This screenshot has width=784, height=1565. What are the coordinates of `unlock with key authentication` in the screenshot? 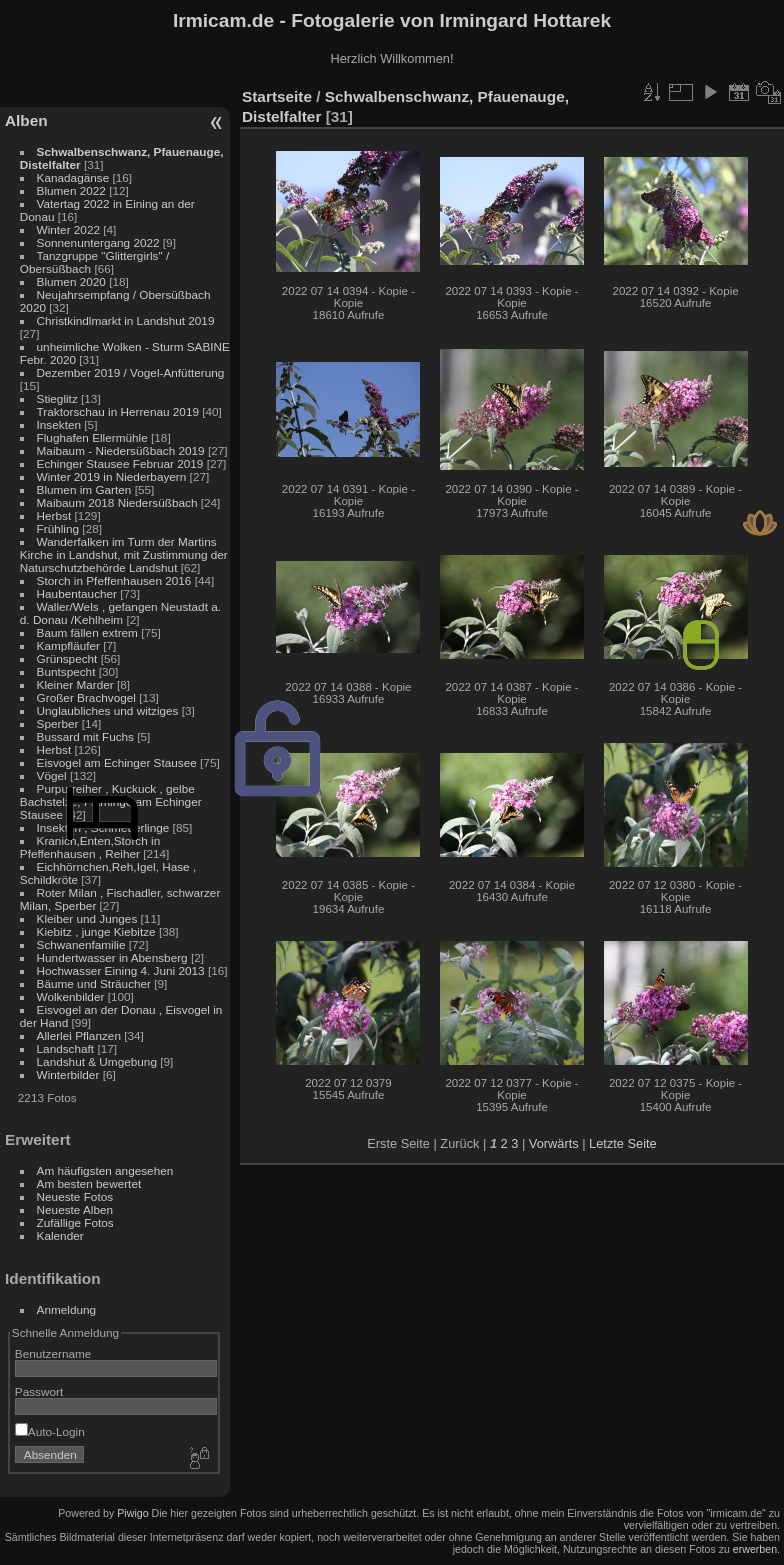 It's located at (277, 753).